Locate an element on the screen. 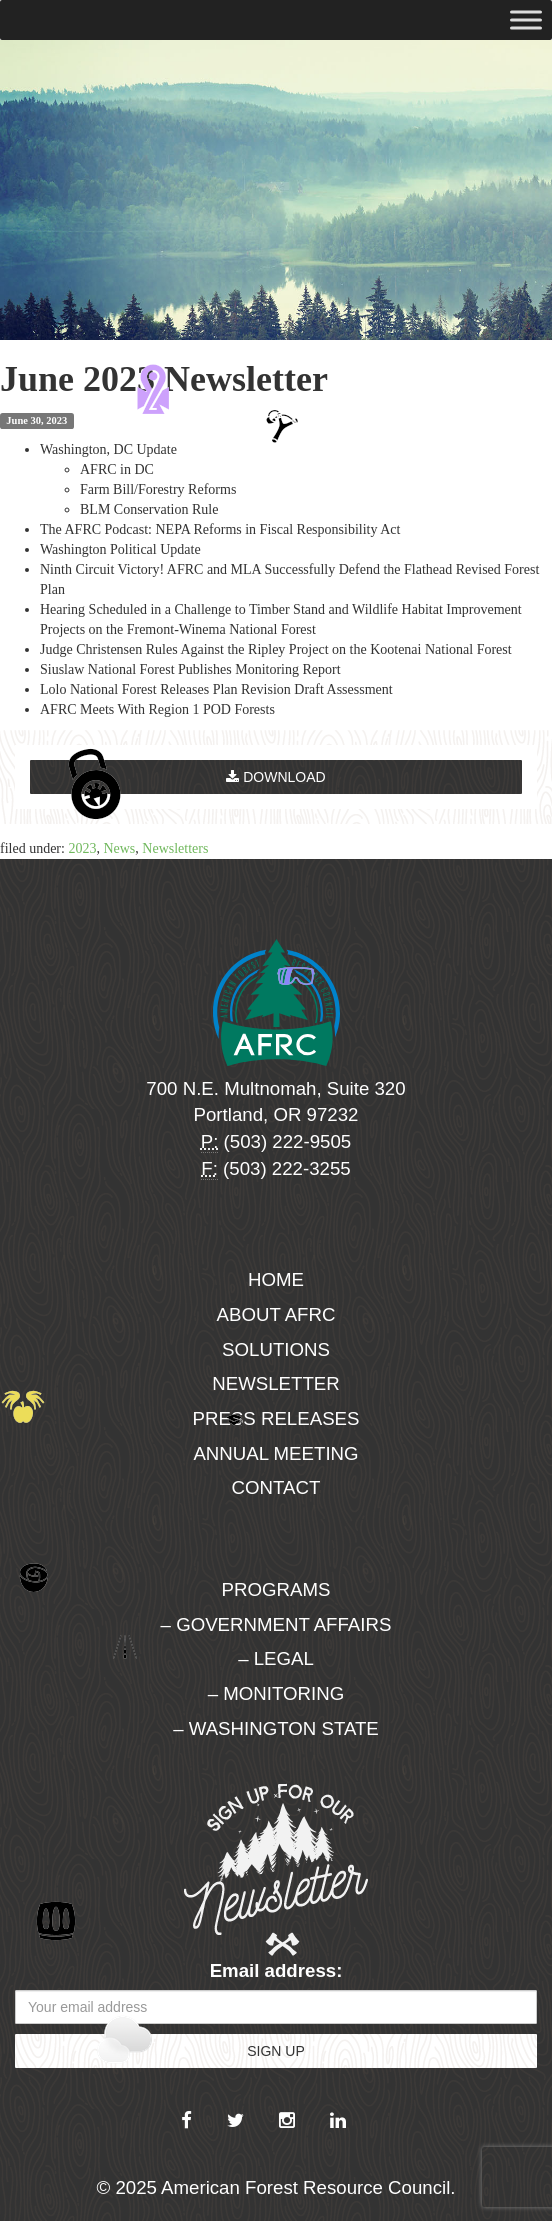 This screenshot has width=552, height=2221. access education or learning features is located at coordinates (234, 1420).